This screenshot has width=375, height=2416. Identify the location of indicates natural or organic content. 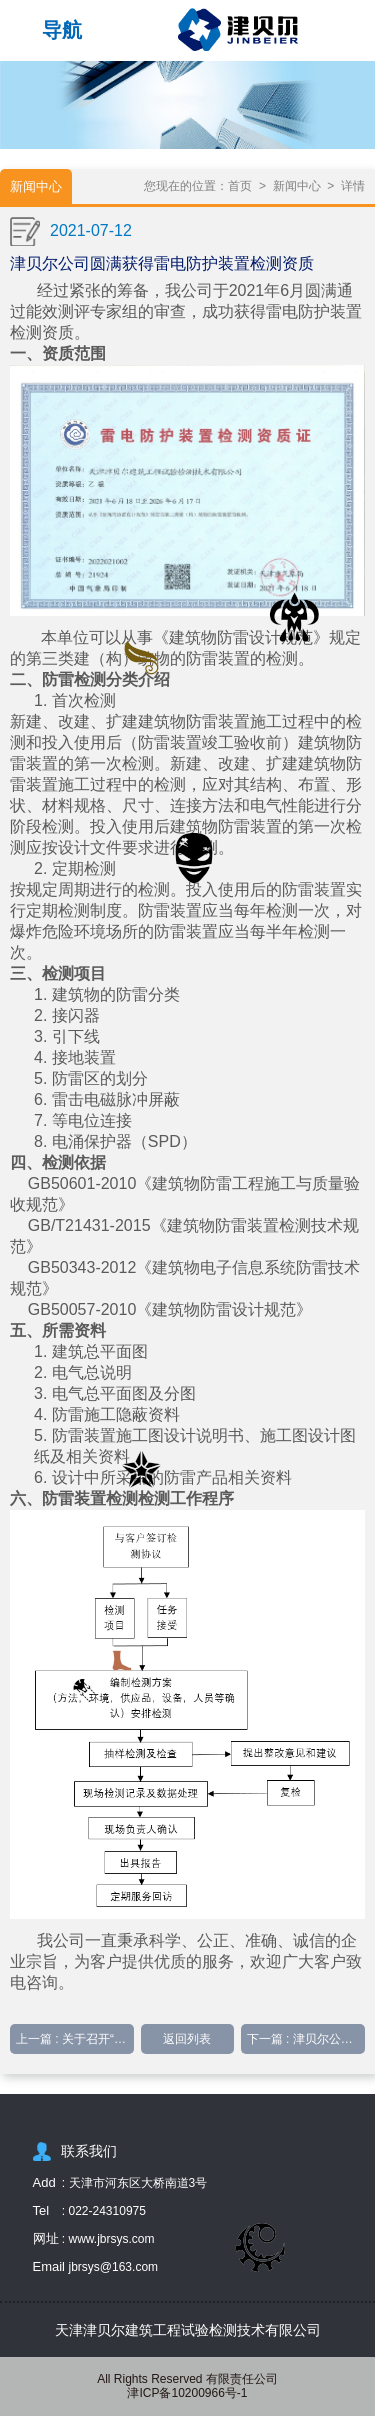
(141, 657).